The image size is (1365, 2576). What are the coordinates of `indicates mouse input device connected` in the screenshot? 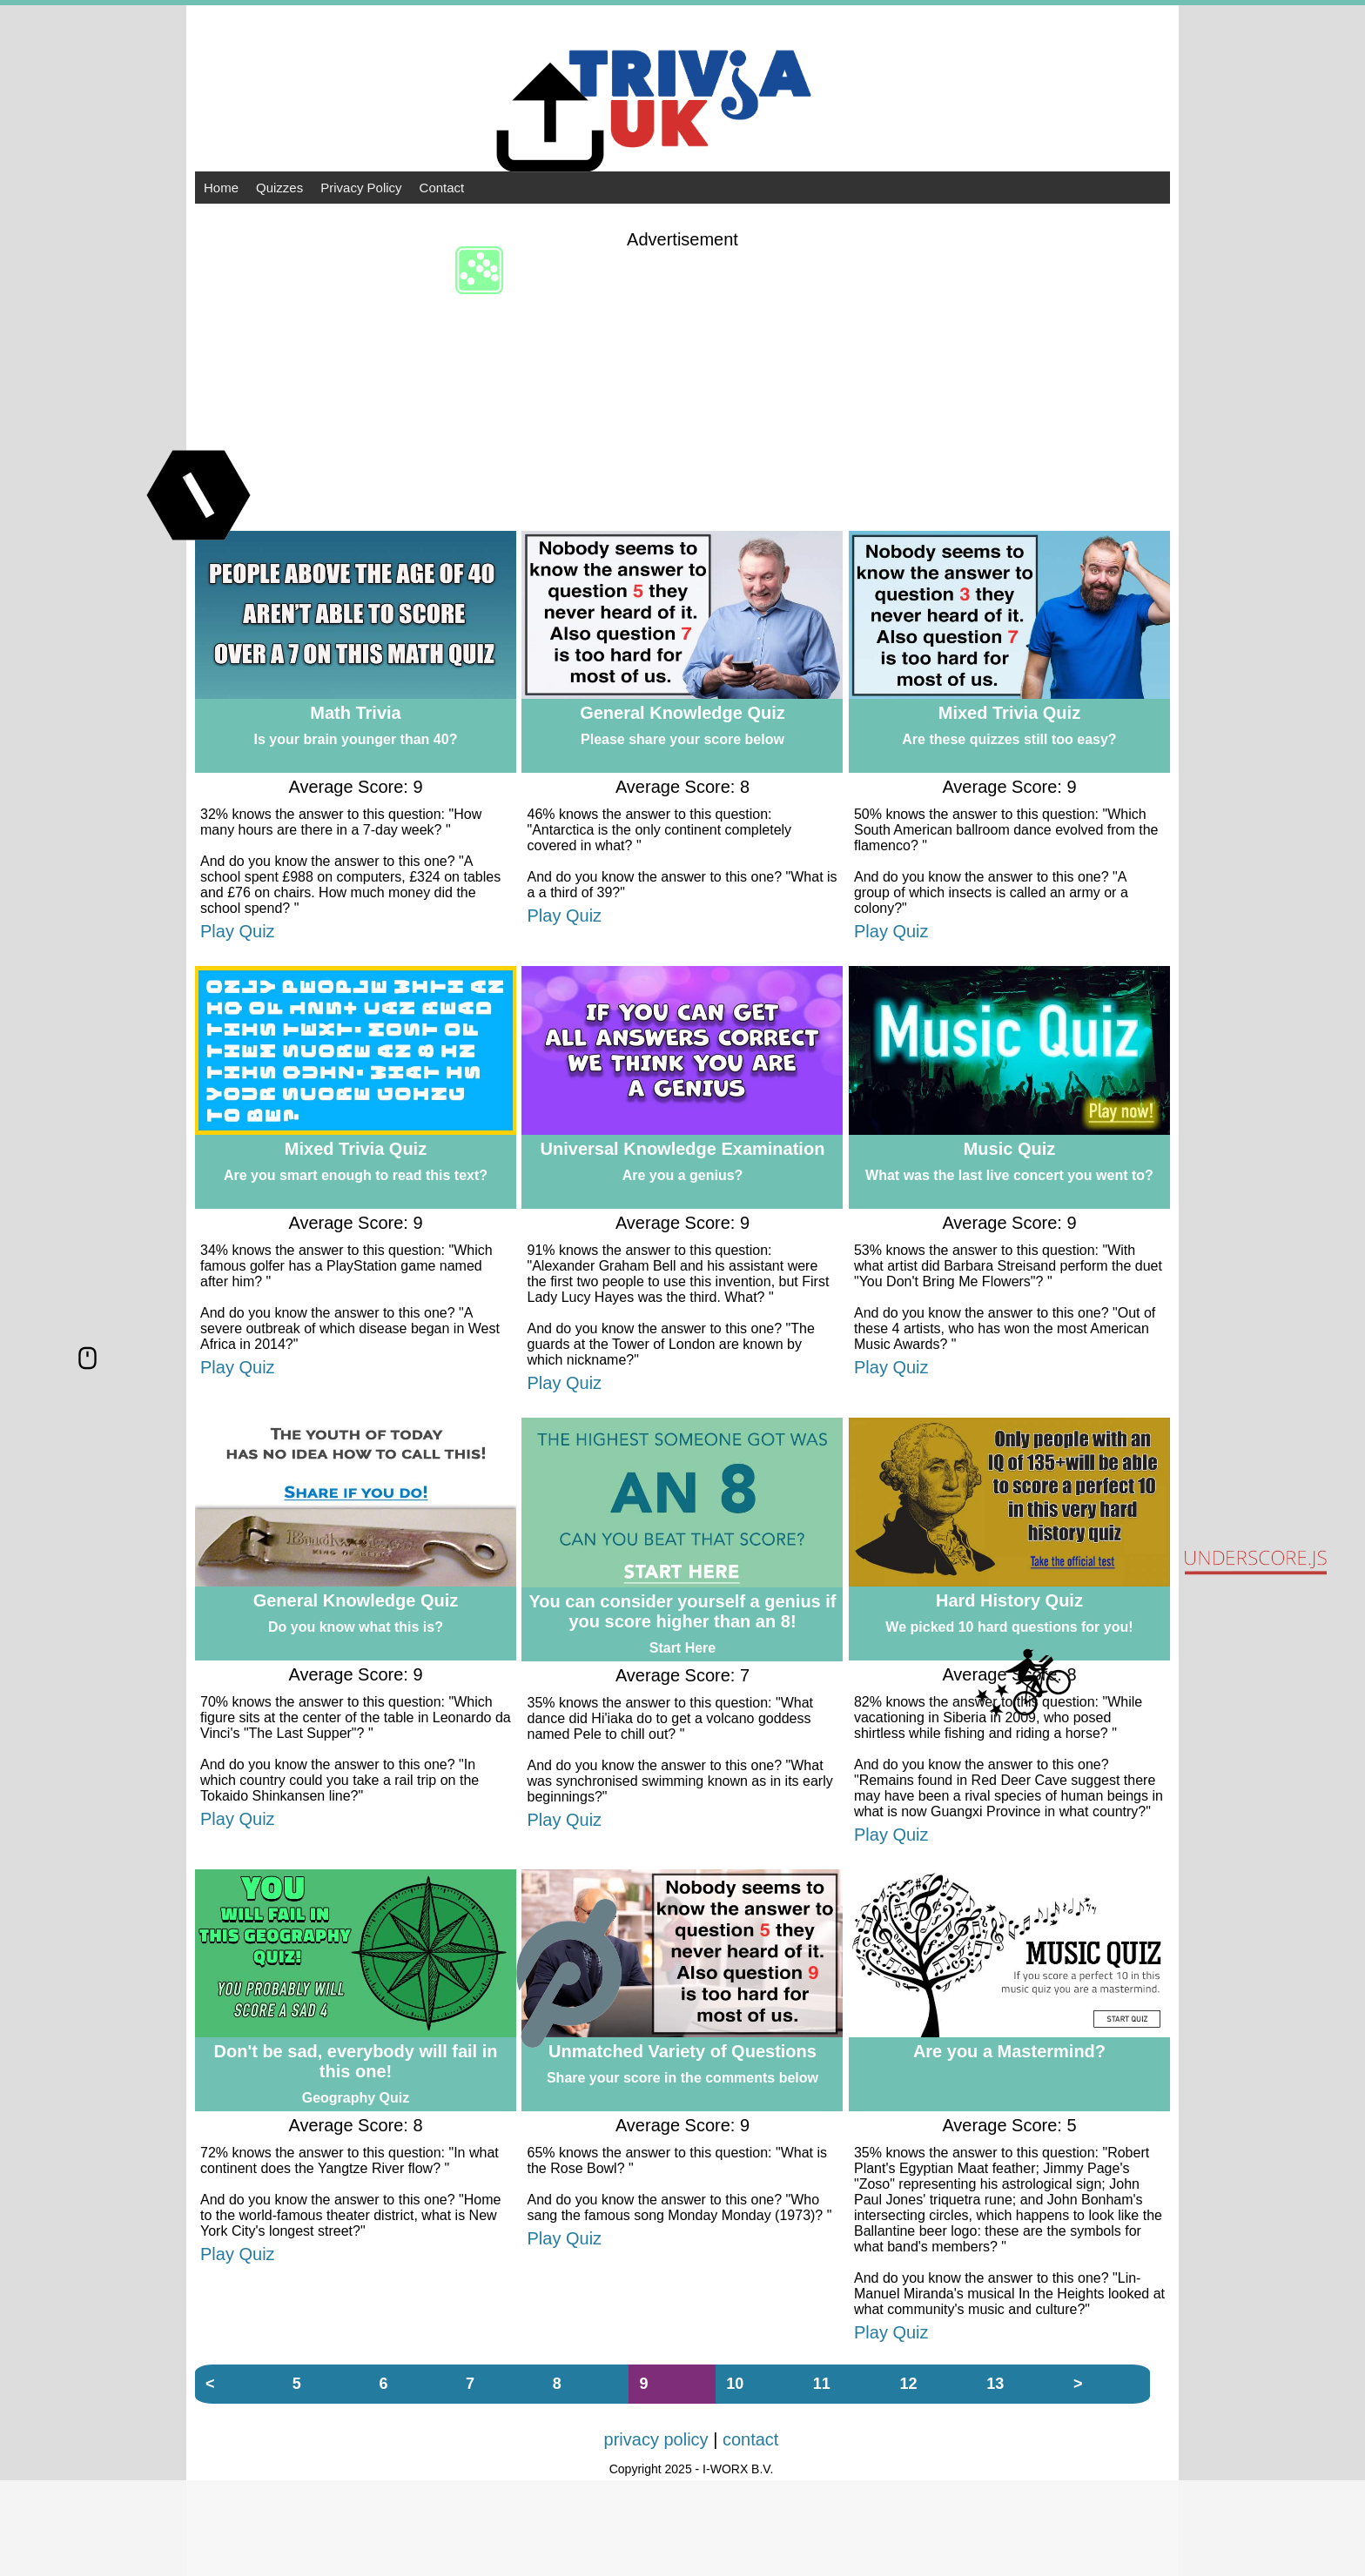 It's located at (87, 1358).